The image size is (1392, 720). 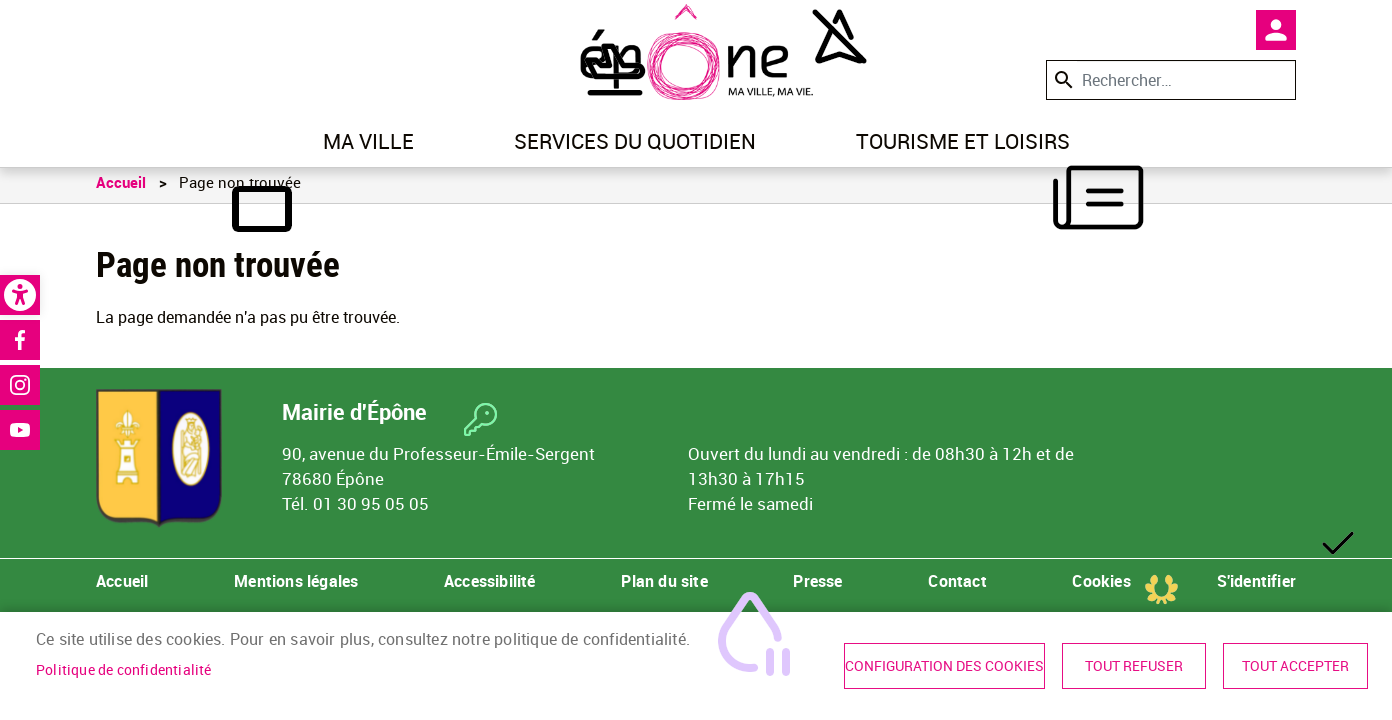 I want to click on access account security settings, so click(x=480, y=419).